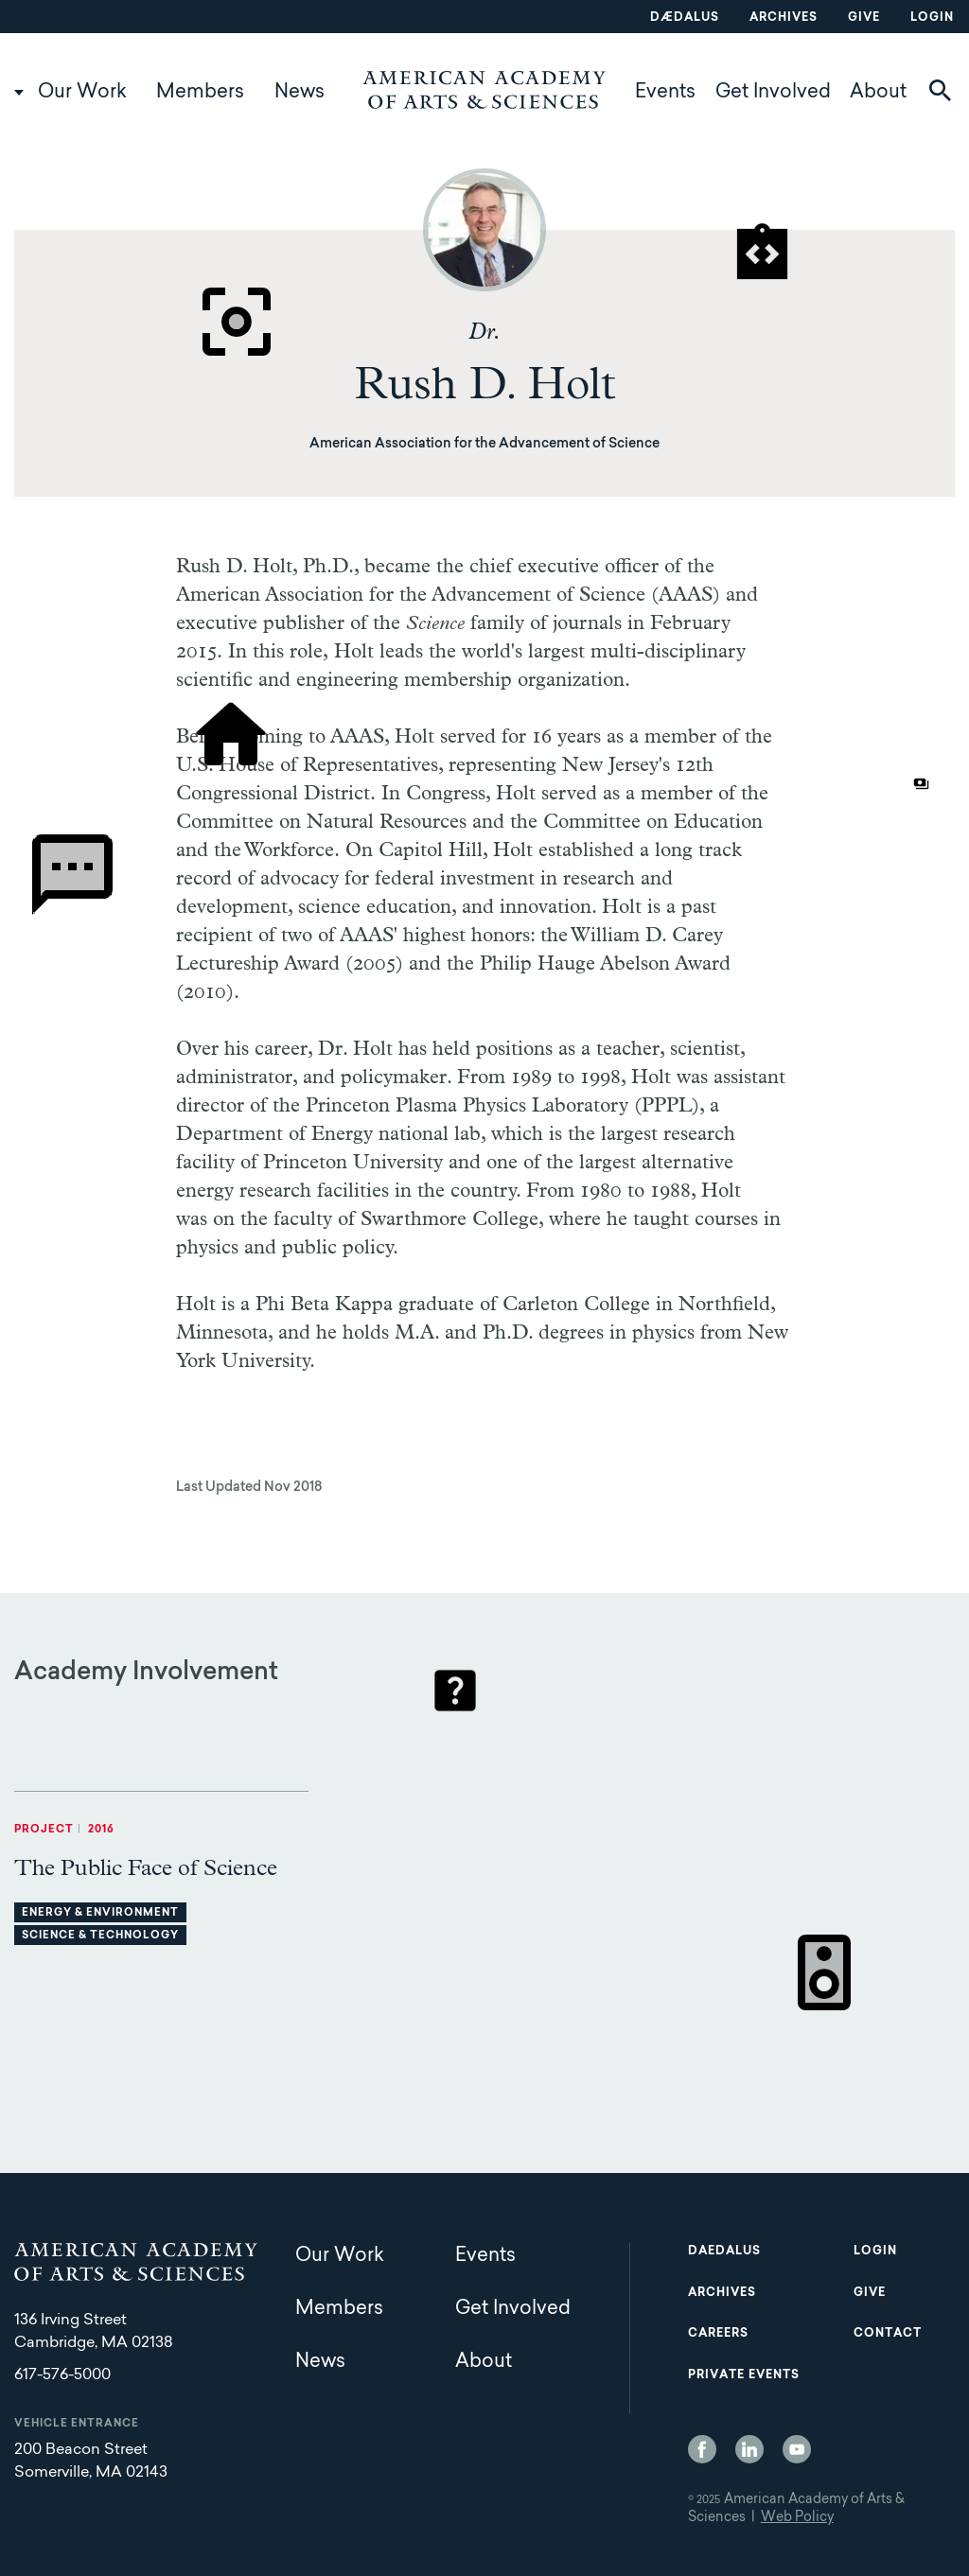  I want to click on view integration or embed code, so click(762, 254).